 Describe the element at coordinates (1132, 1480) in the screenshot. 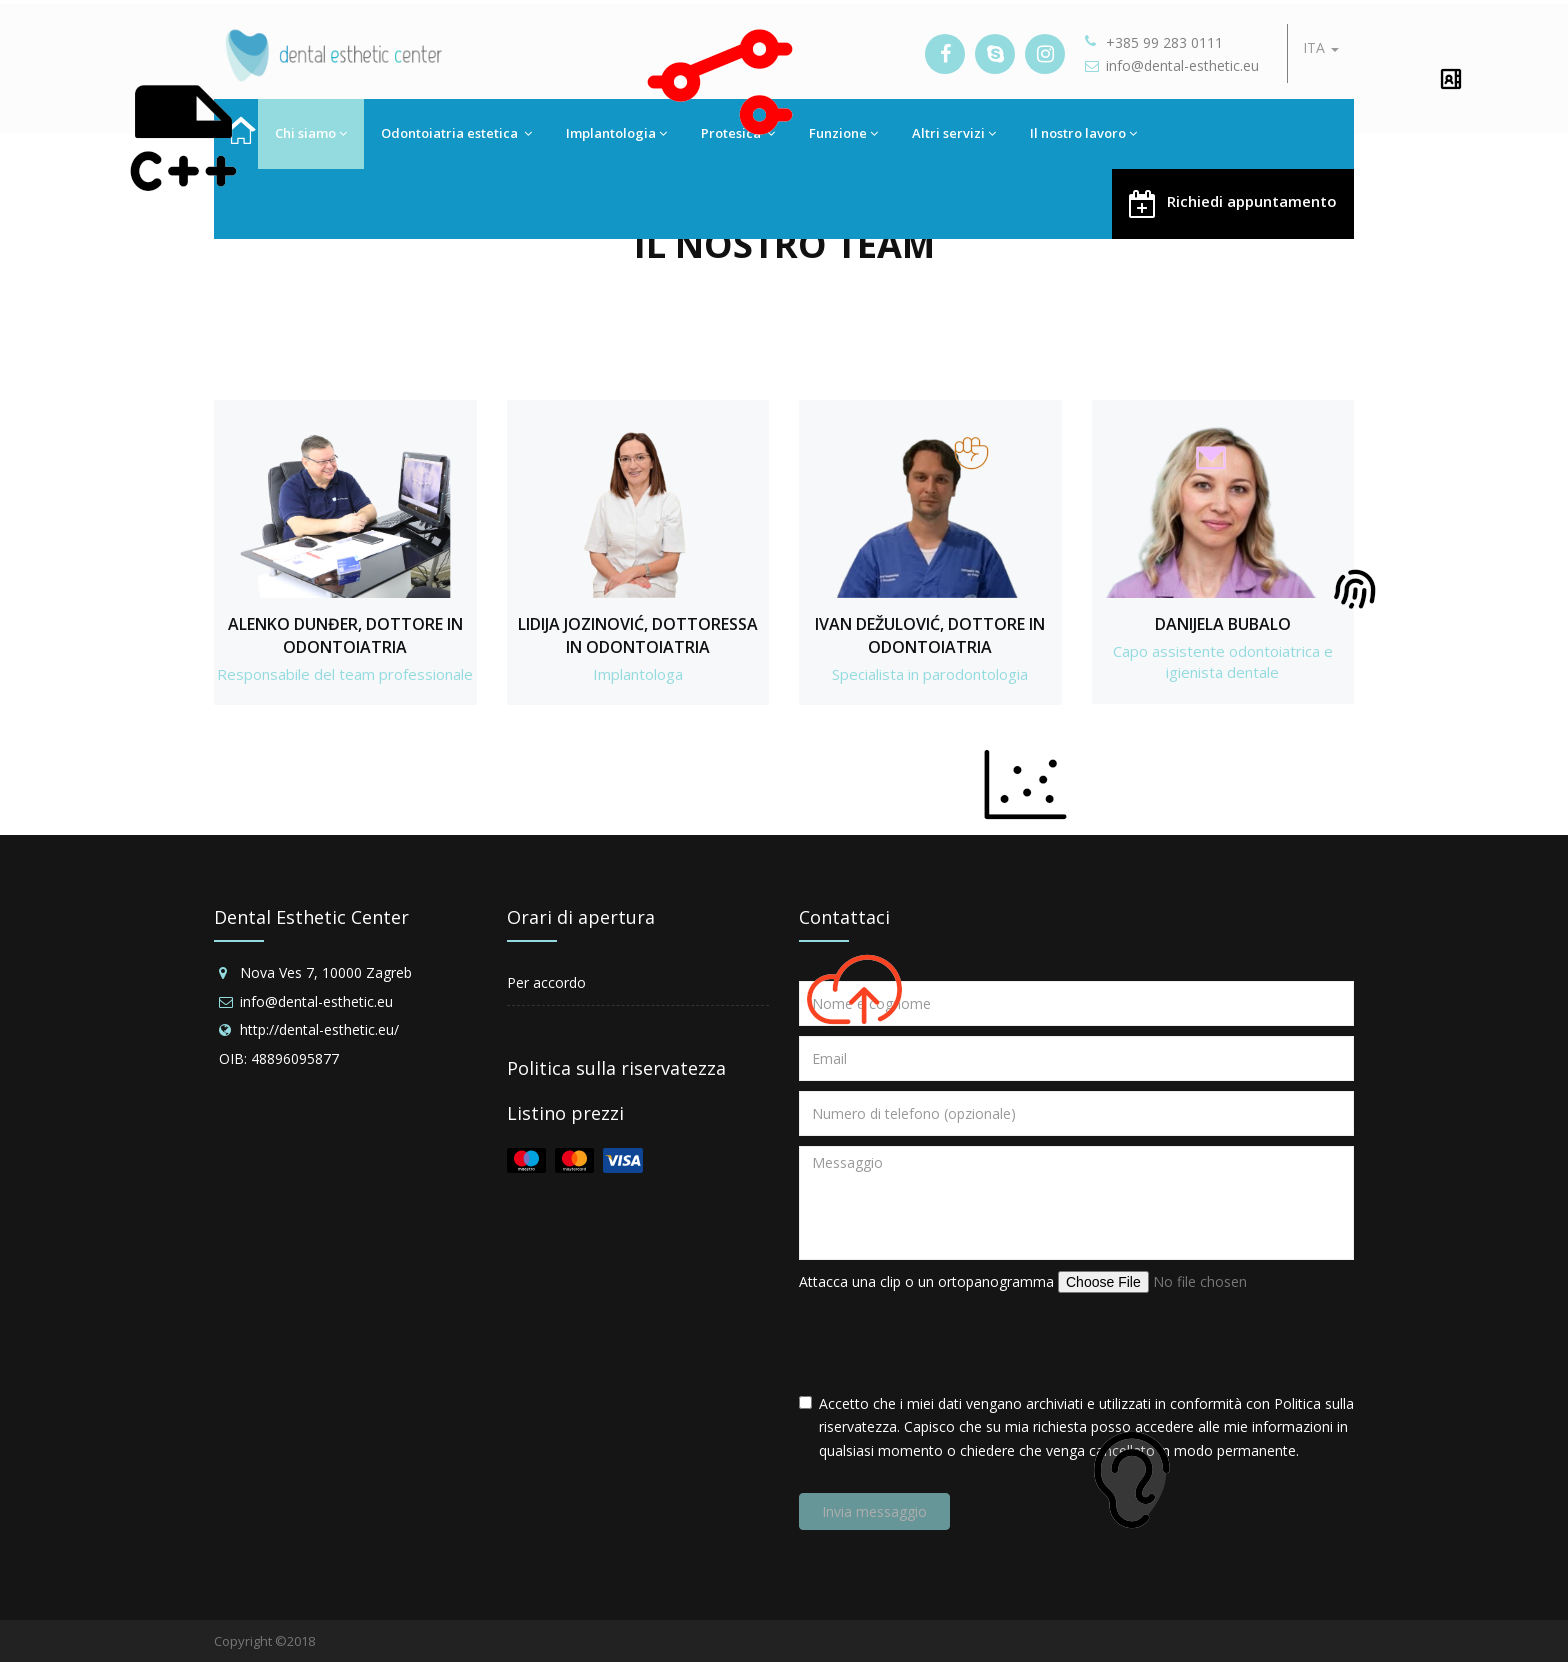

I see `access audio or hearing settings` at that location.